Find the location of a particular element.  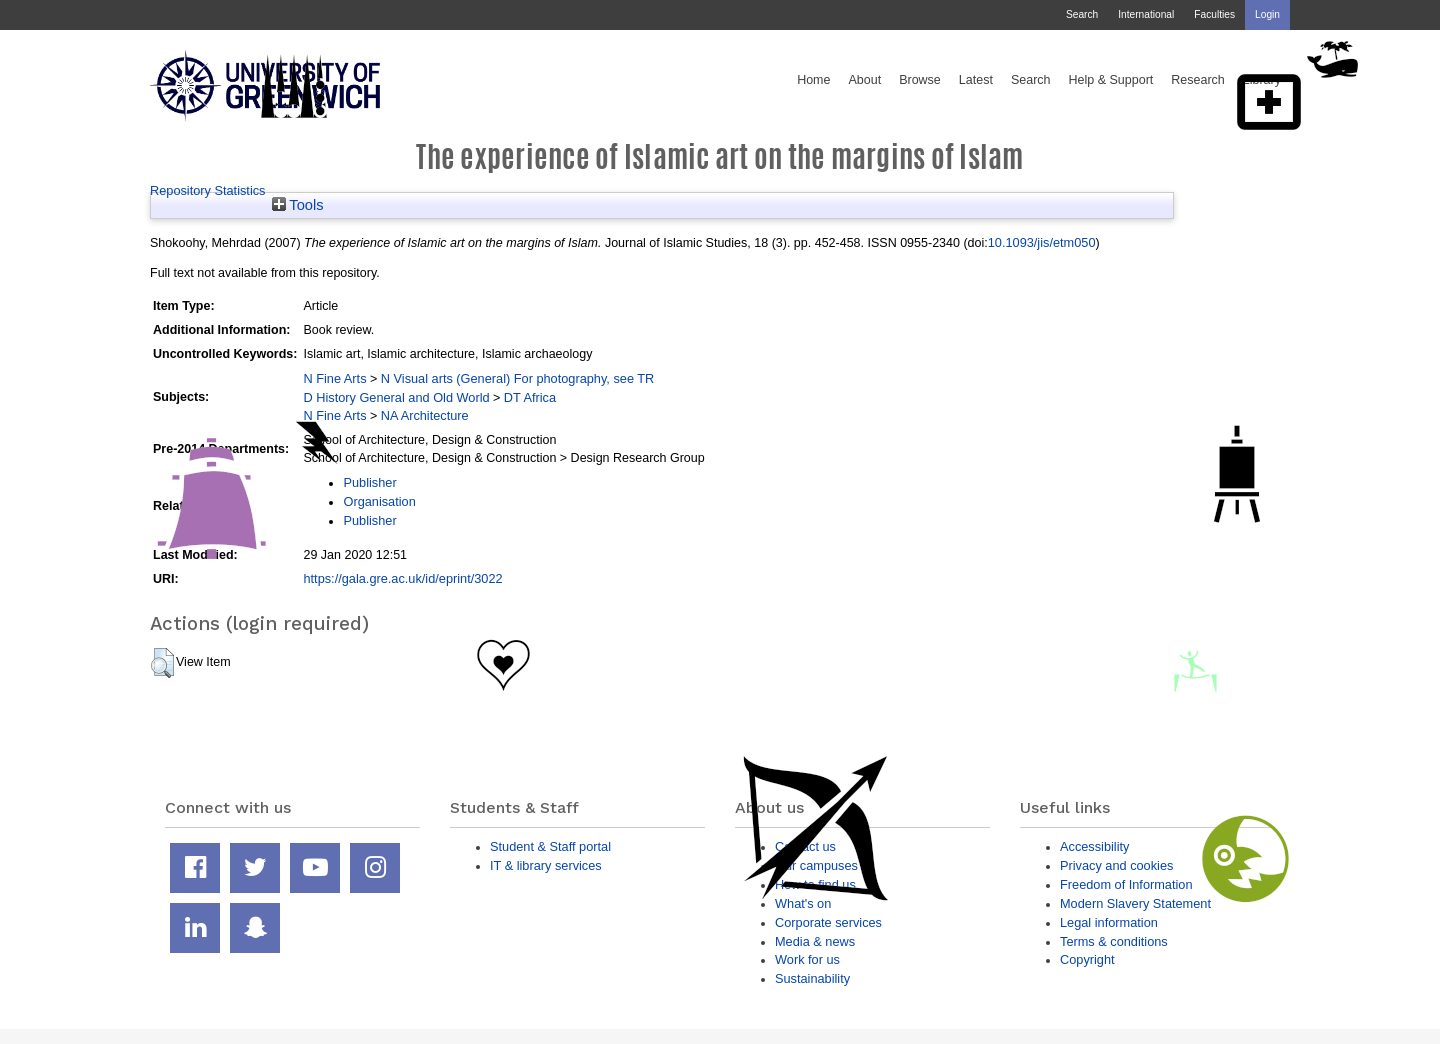

ocean wildlife or marine life category is located at coordinates (1332, 59).